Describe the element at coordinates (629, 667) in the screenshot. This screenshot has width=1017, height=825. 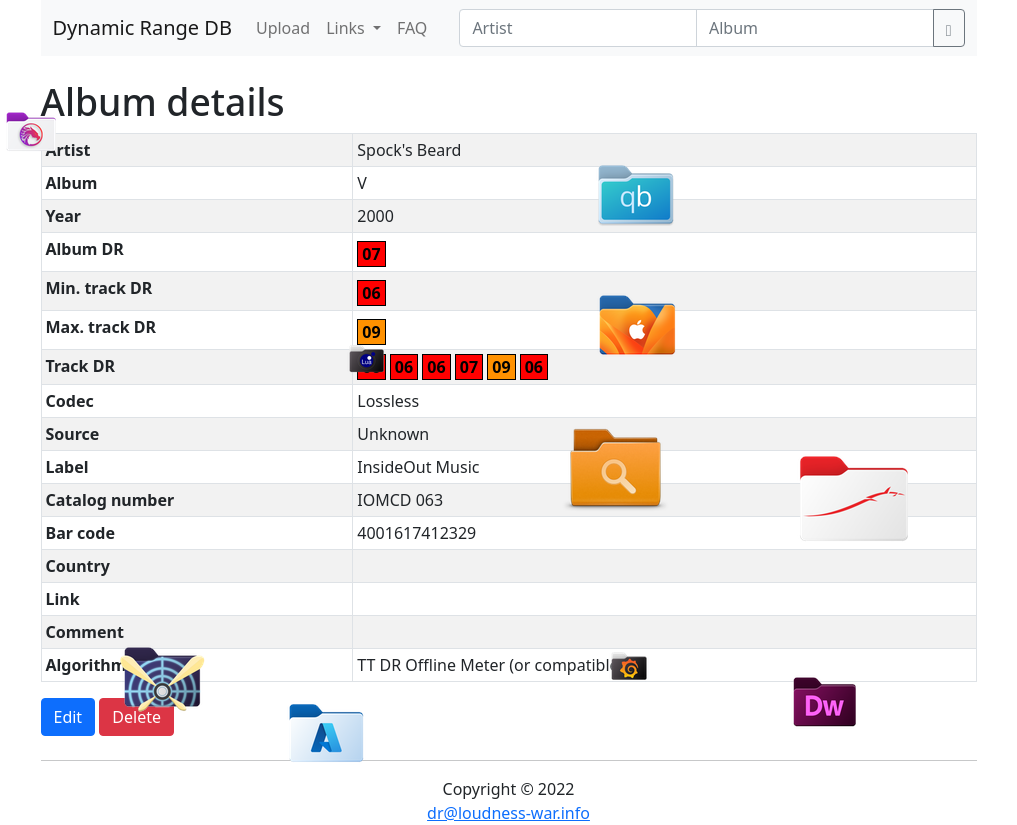
I see `open grafana project folder` at that location.